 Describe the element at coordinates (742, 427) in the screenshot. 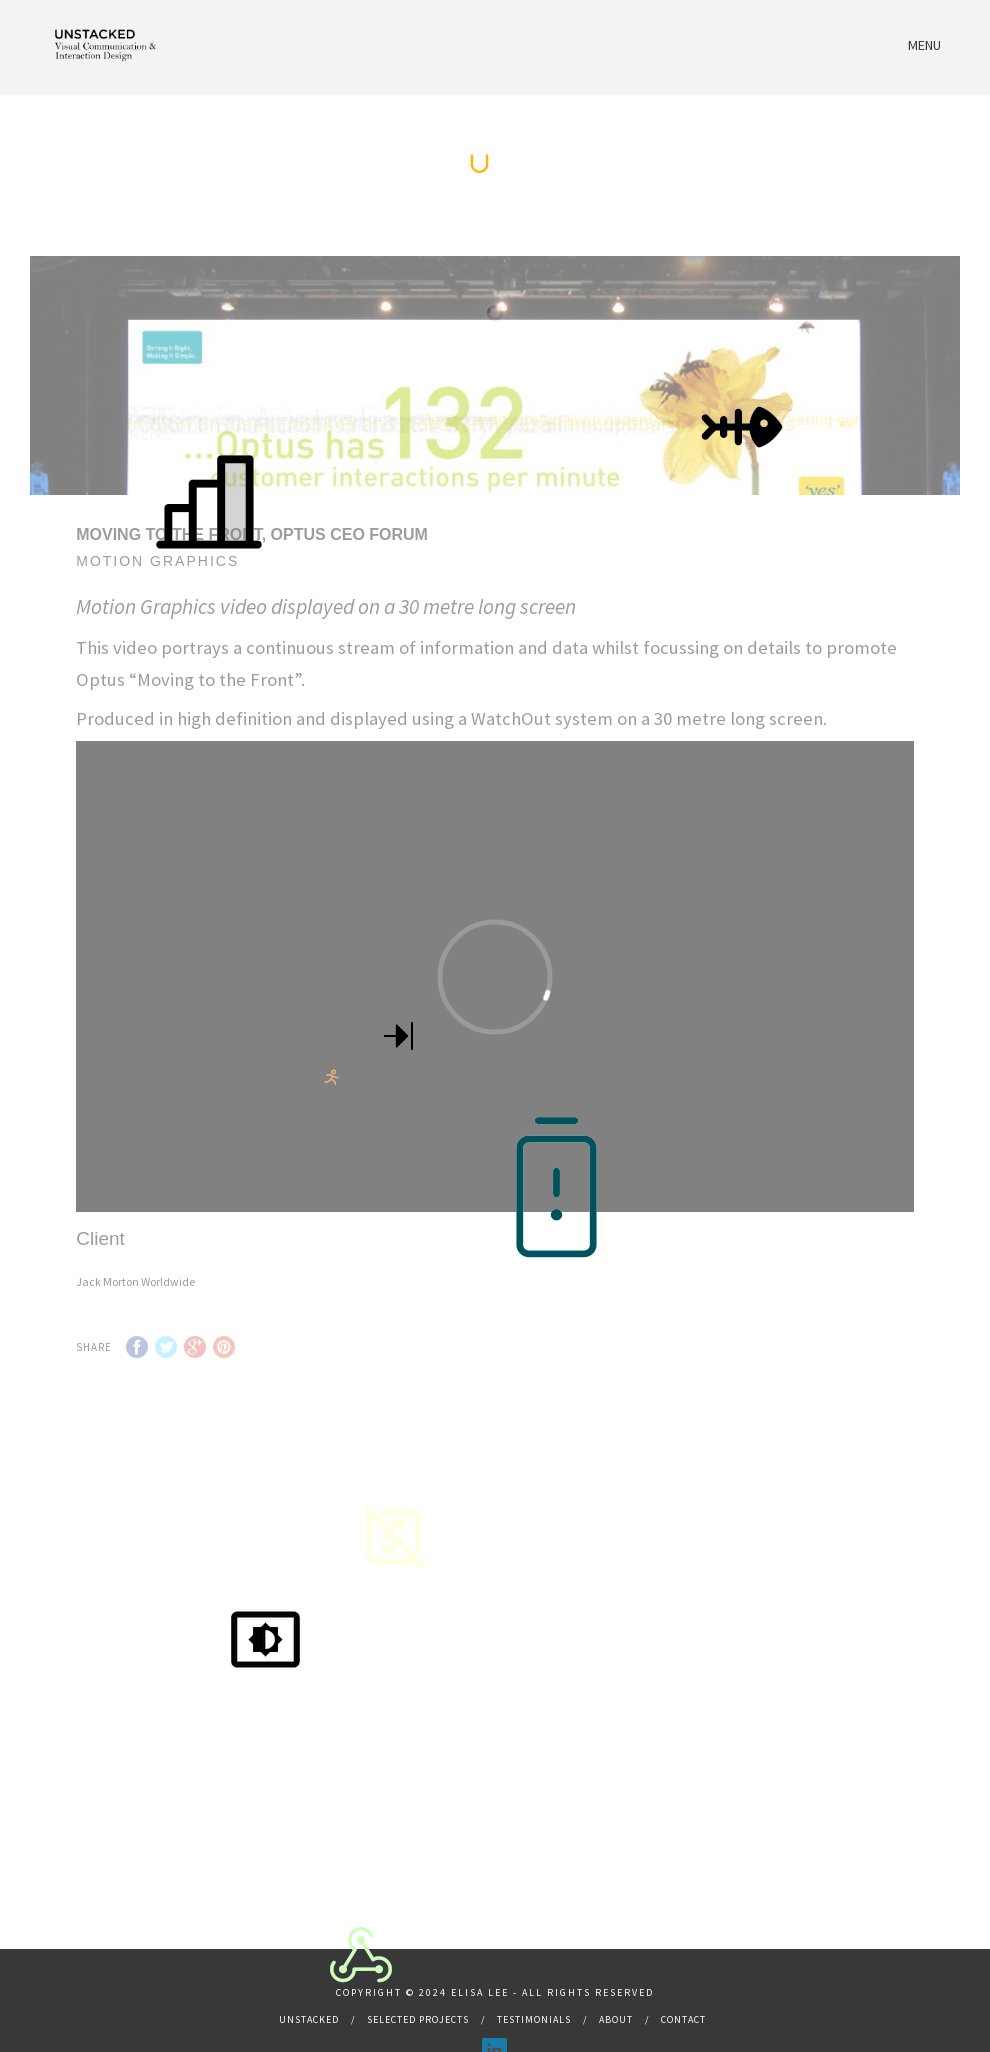

I see `indicates empty state or no results found` at that location.